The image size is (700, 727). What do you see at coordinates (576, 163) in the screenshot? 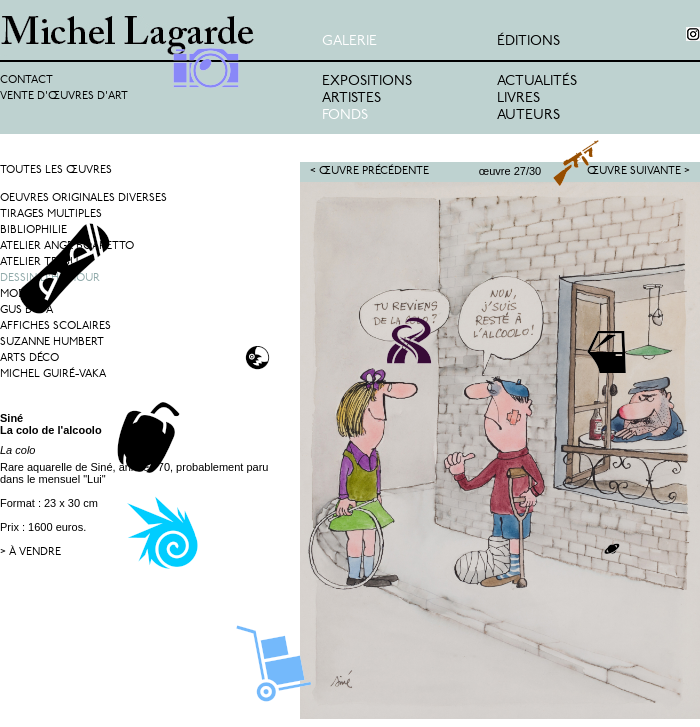
I see `select thompson submachine gun weapon` at bounding box center [576, 163].